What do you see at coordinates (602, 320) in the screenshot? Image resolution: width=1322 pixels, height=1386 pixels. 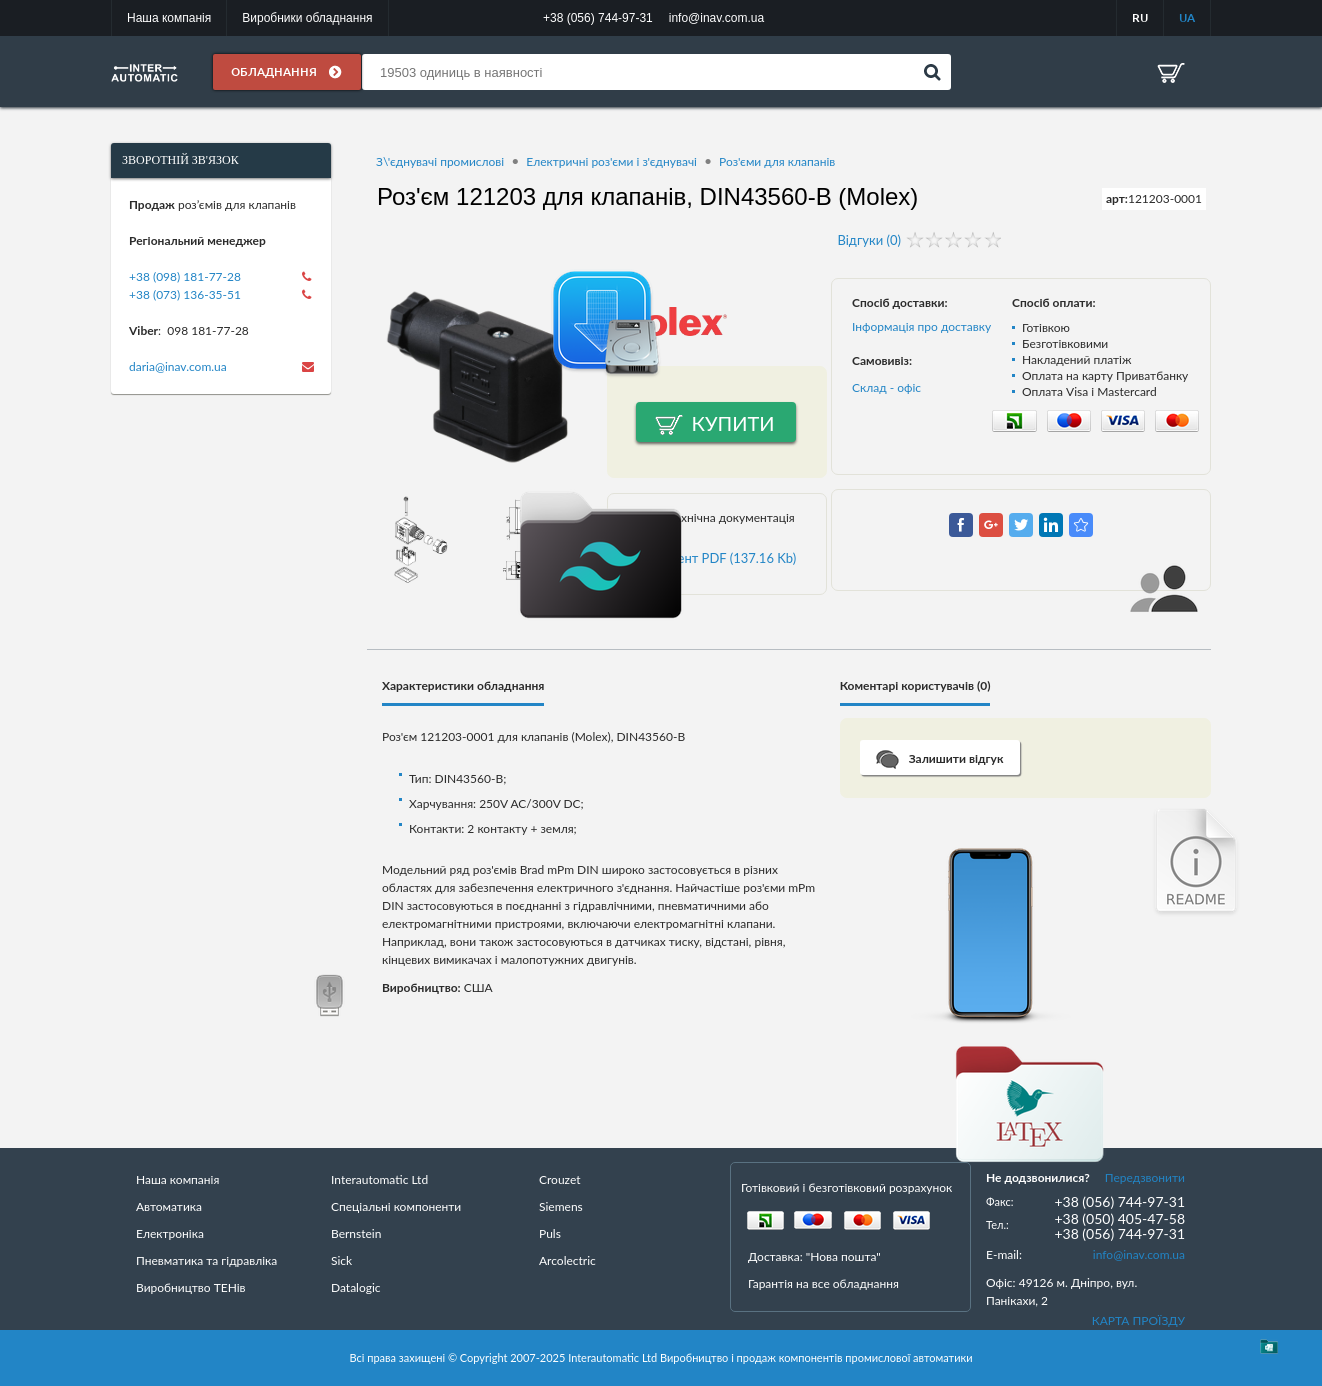 I see `install or update system software` at bounding box center [602, 320].